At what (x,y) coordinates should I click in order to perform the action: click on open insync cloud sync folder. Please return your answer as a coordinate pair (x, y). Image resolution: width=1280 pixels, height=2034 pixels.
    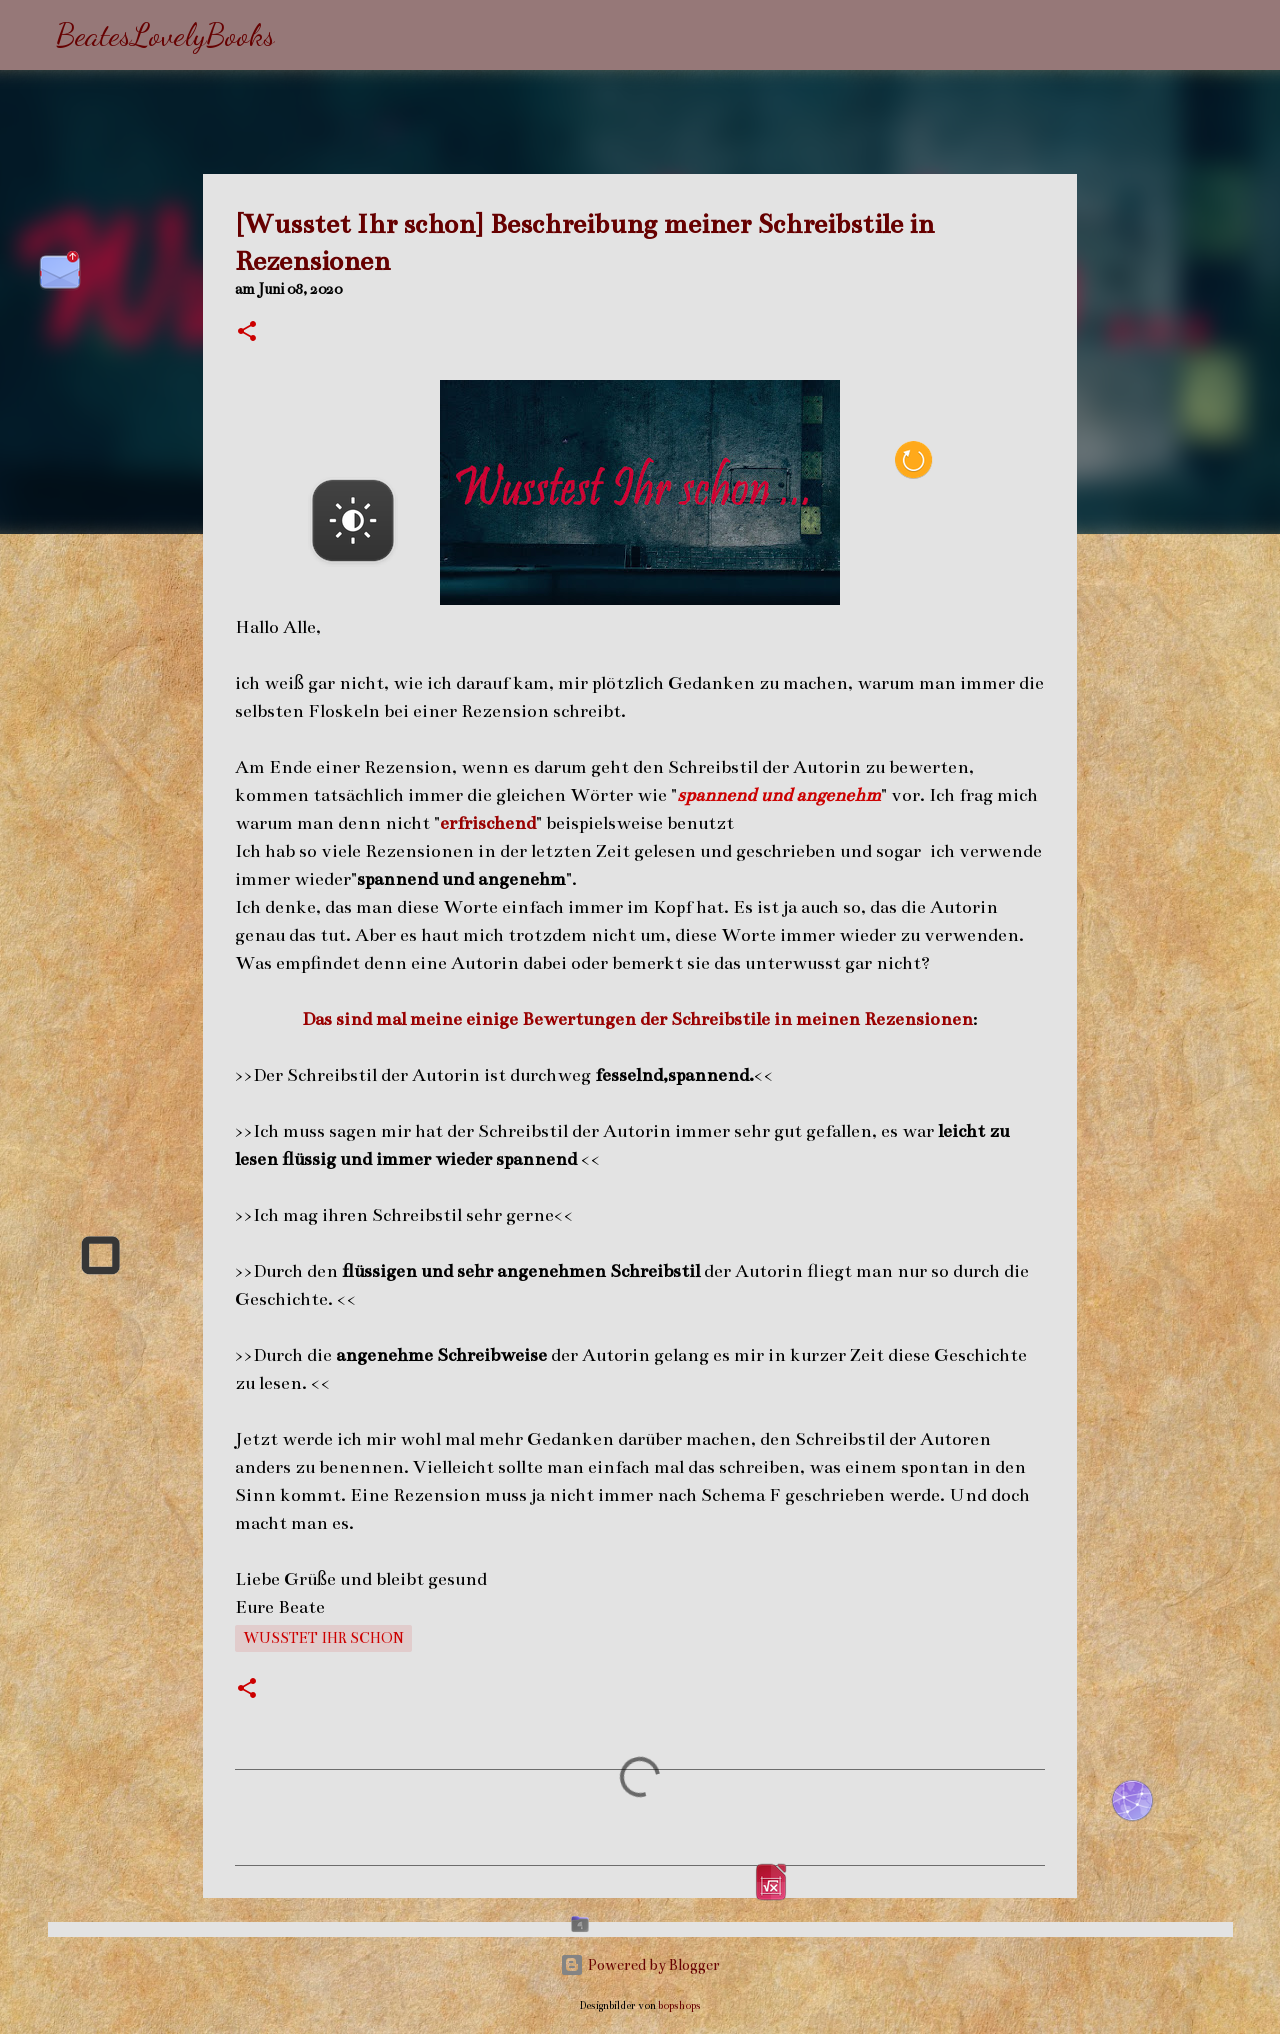
    Looking at the image, I should click on (580, 1924).